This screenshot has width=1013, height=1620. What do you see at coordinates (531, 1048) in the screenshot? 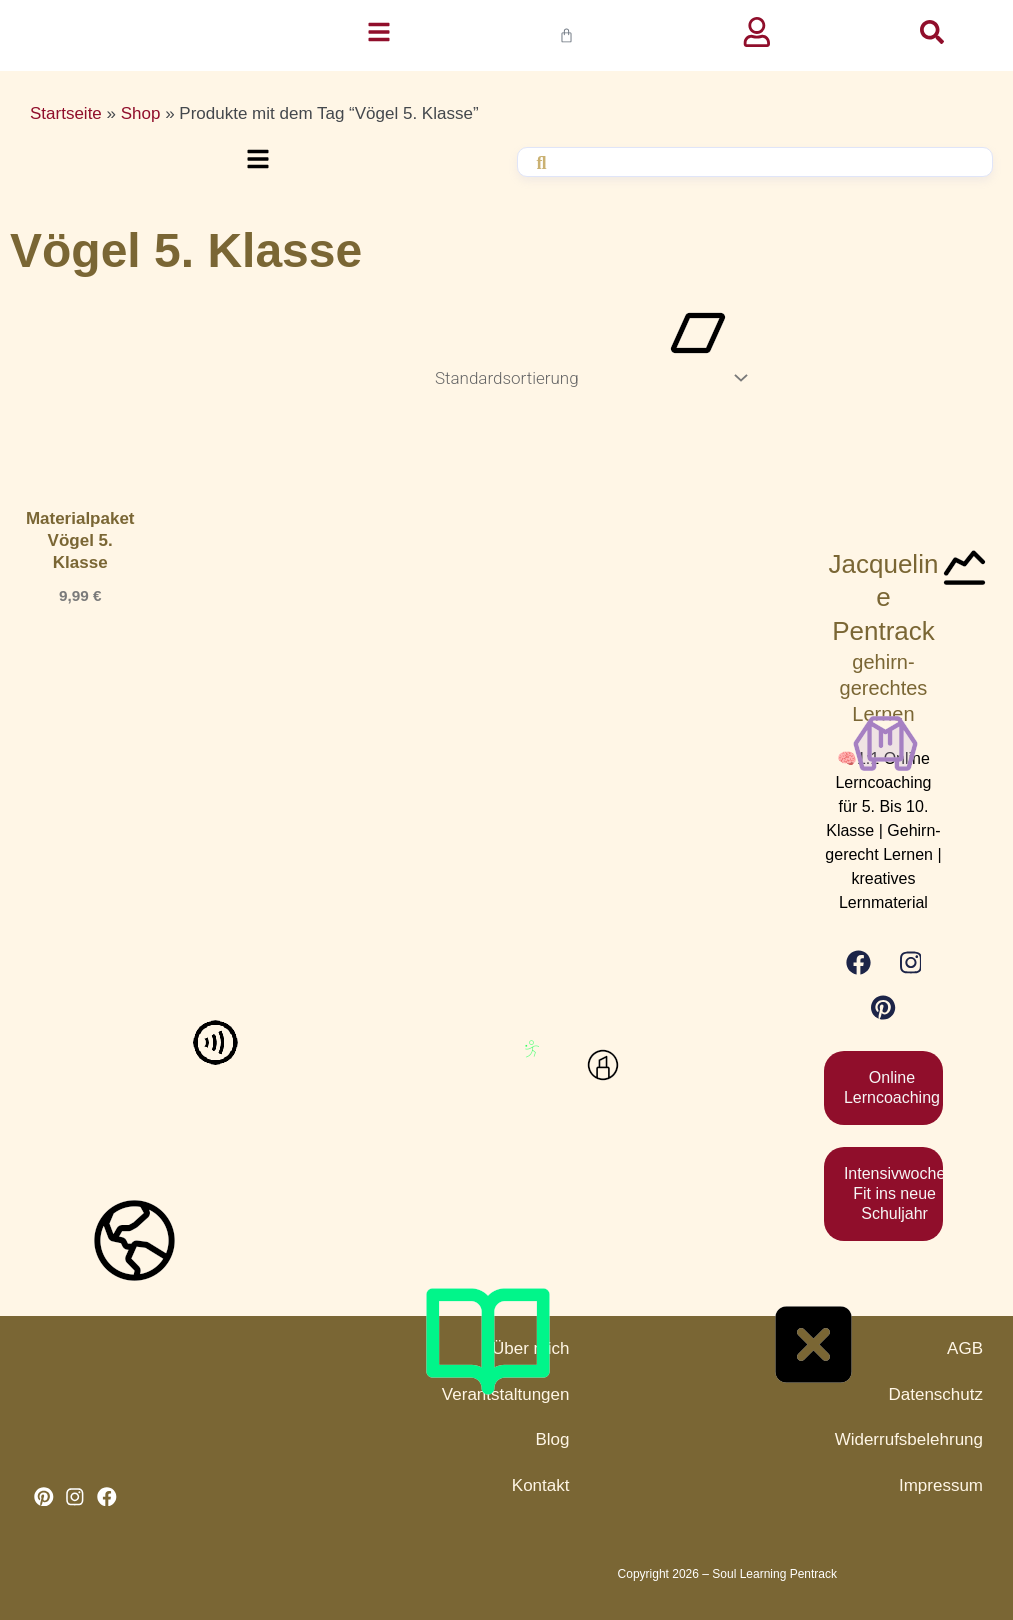
I see `throw or toss an item` at bounding box center [531, 1048].